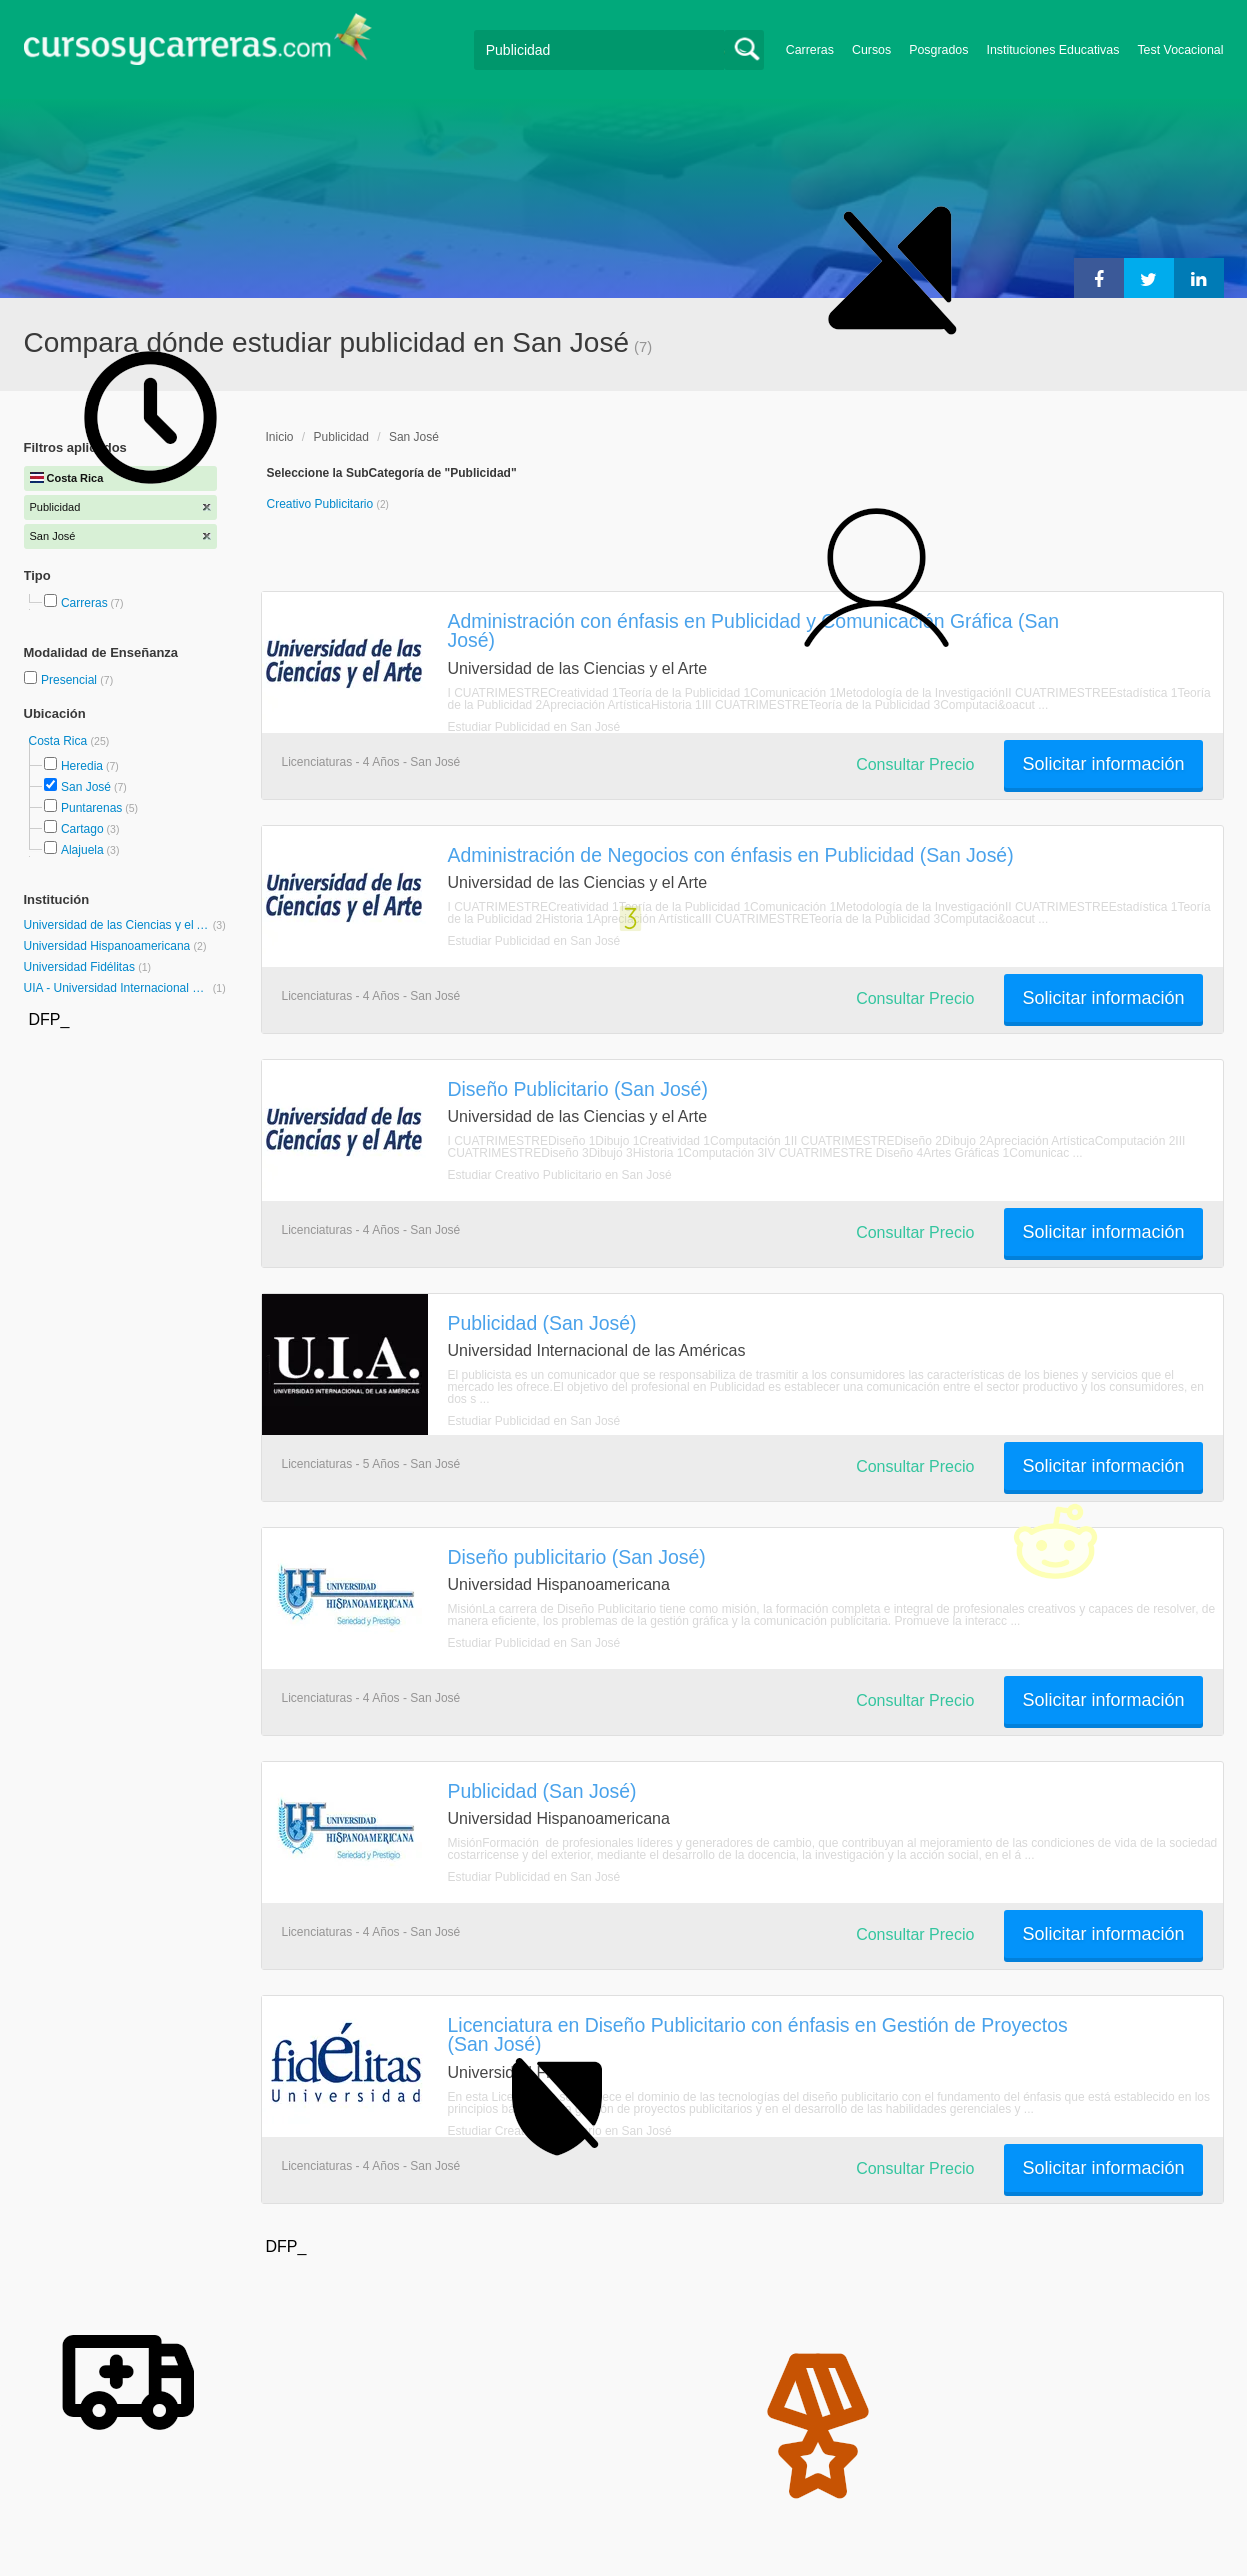 The image size is (1247, 2576). Describe the element at coordinates (1055, 1545) in the screenshot. I see `open the Reddit app` at that location.